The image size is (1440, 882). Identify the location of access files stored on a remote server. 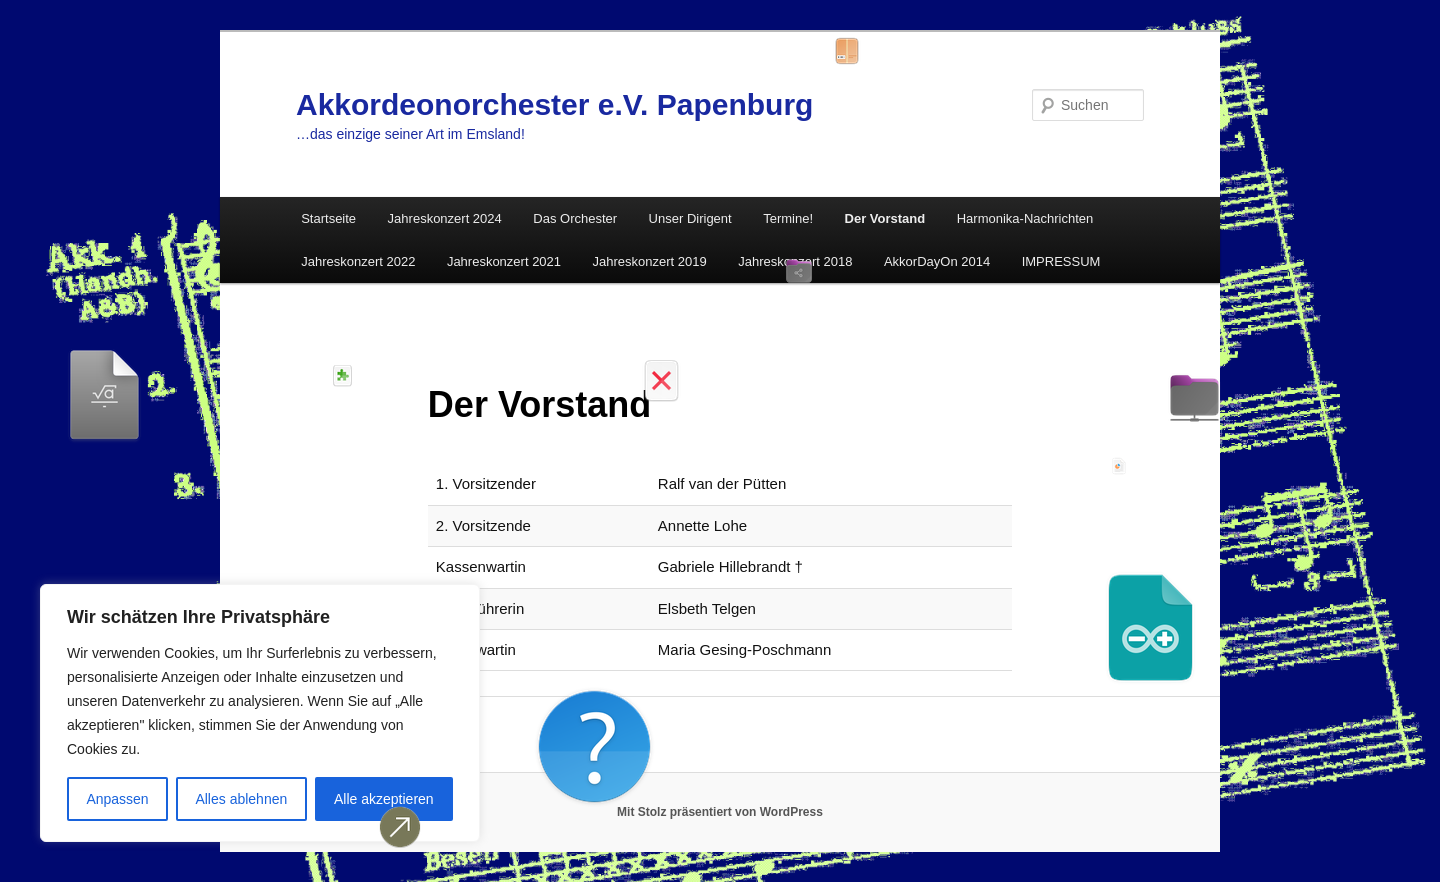
(1194, 397).